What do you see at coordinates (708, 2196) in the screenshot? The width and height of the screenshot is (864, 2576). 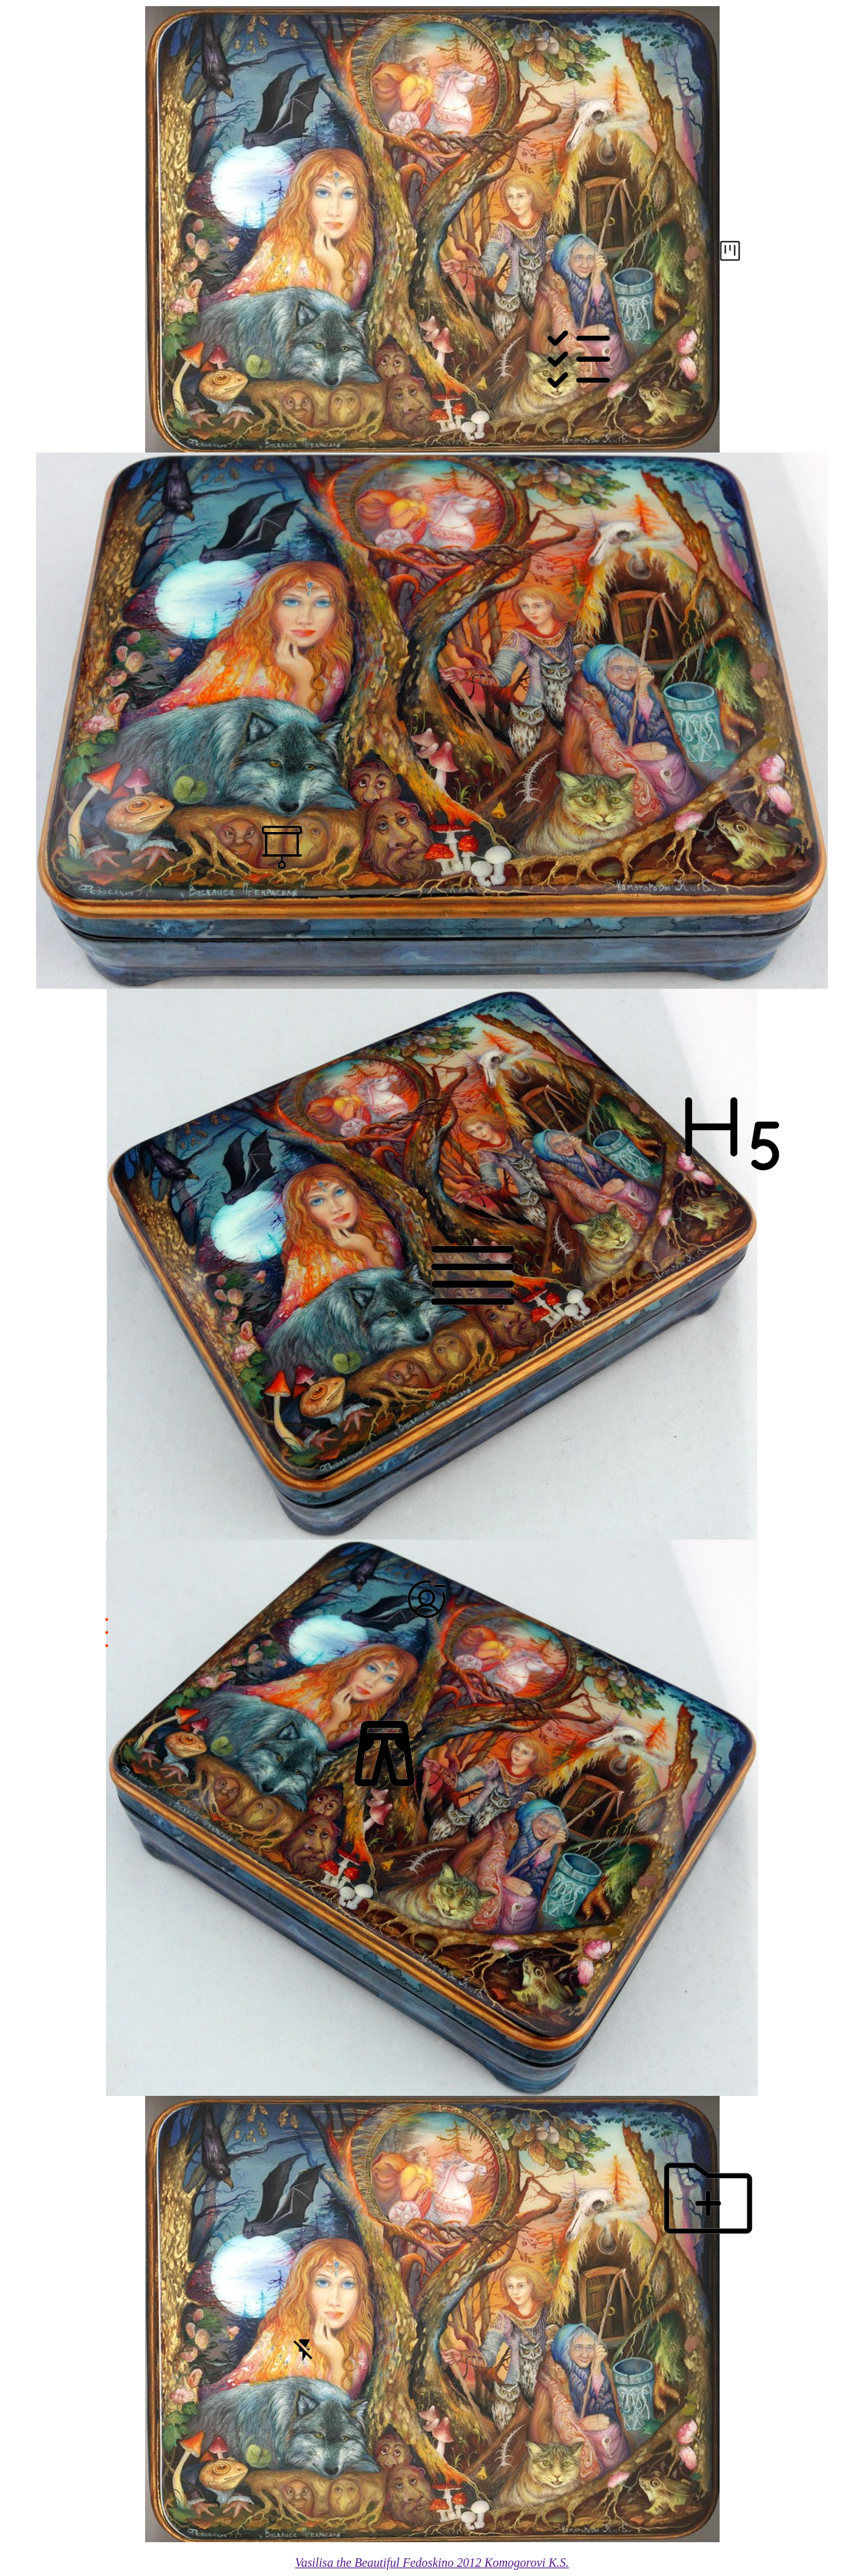 I see `create a new folder` at bounding box center [708, 2196].